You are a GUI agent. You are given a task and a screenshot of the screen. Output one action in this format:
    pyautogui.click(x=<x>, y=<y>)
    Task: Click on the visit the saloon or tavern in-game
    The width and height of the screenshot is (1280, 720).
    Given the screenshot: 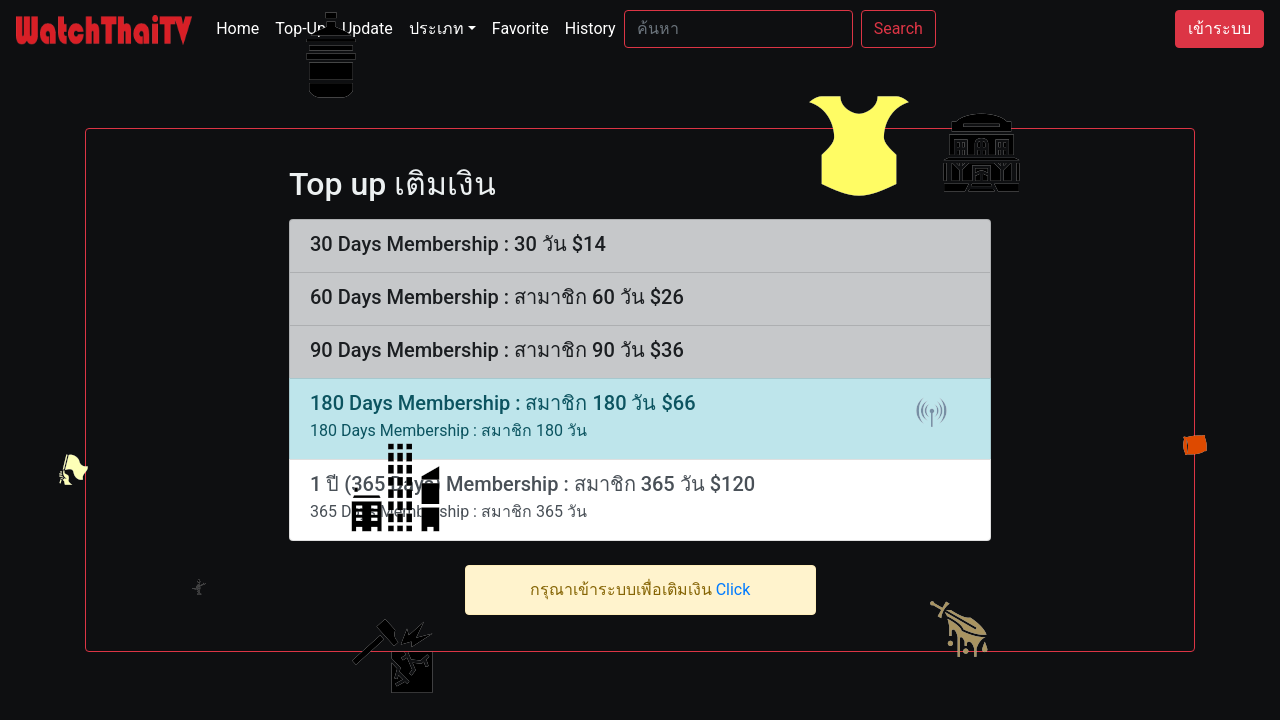 What is the action you would take?
    pyautogui.click(x=981, y=152)
    